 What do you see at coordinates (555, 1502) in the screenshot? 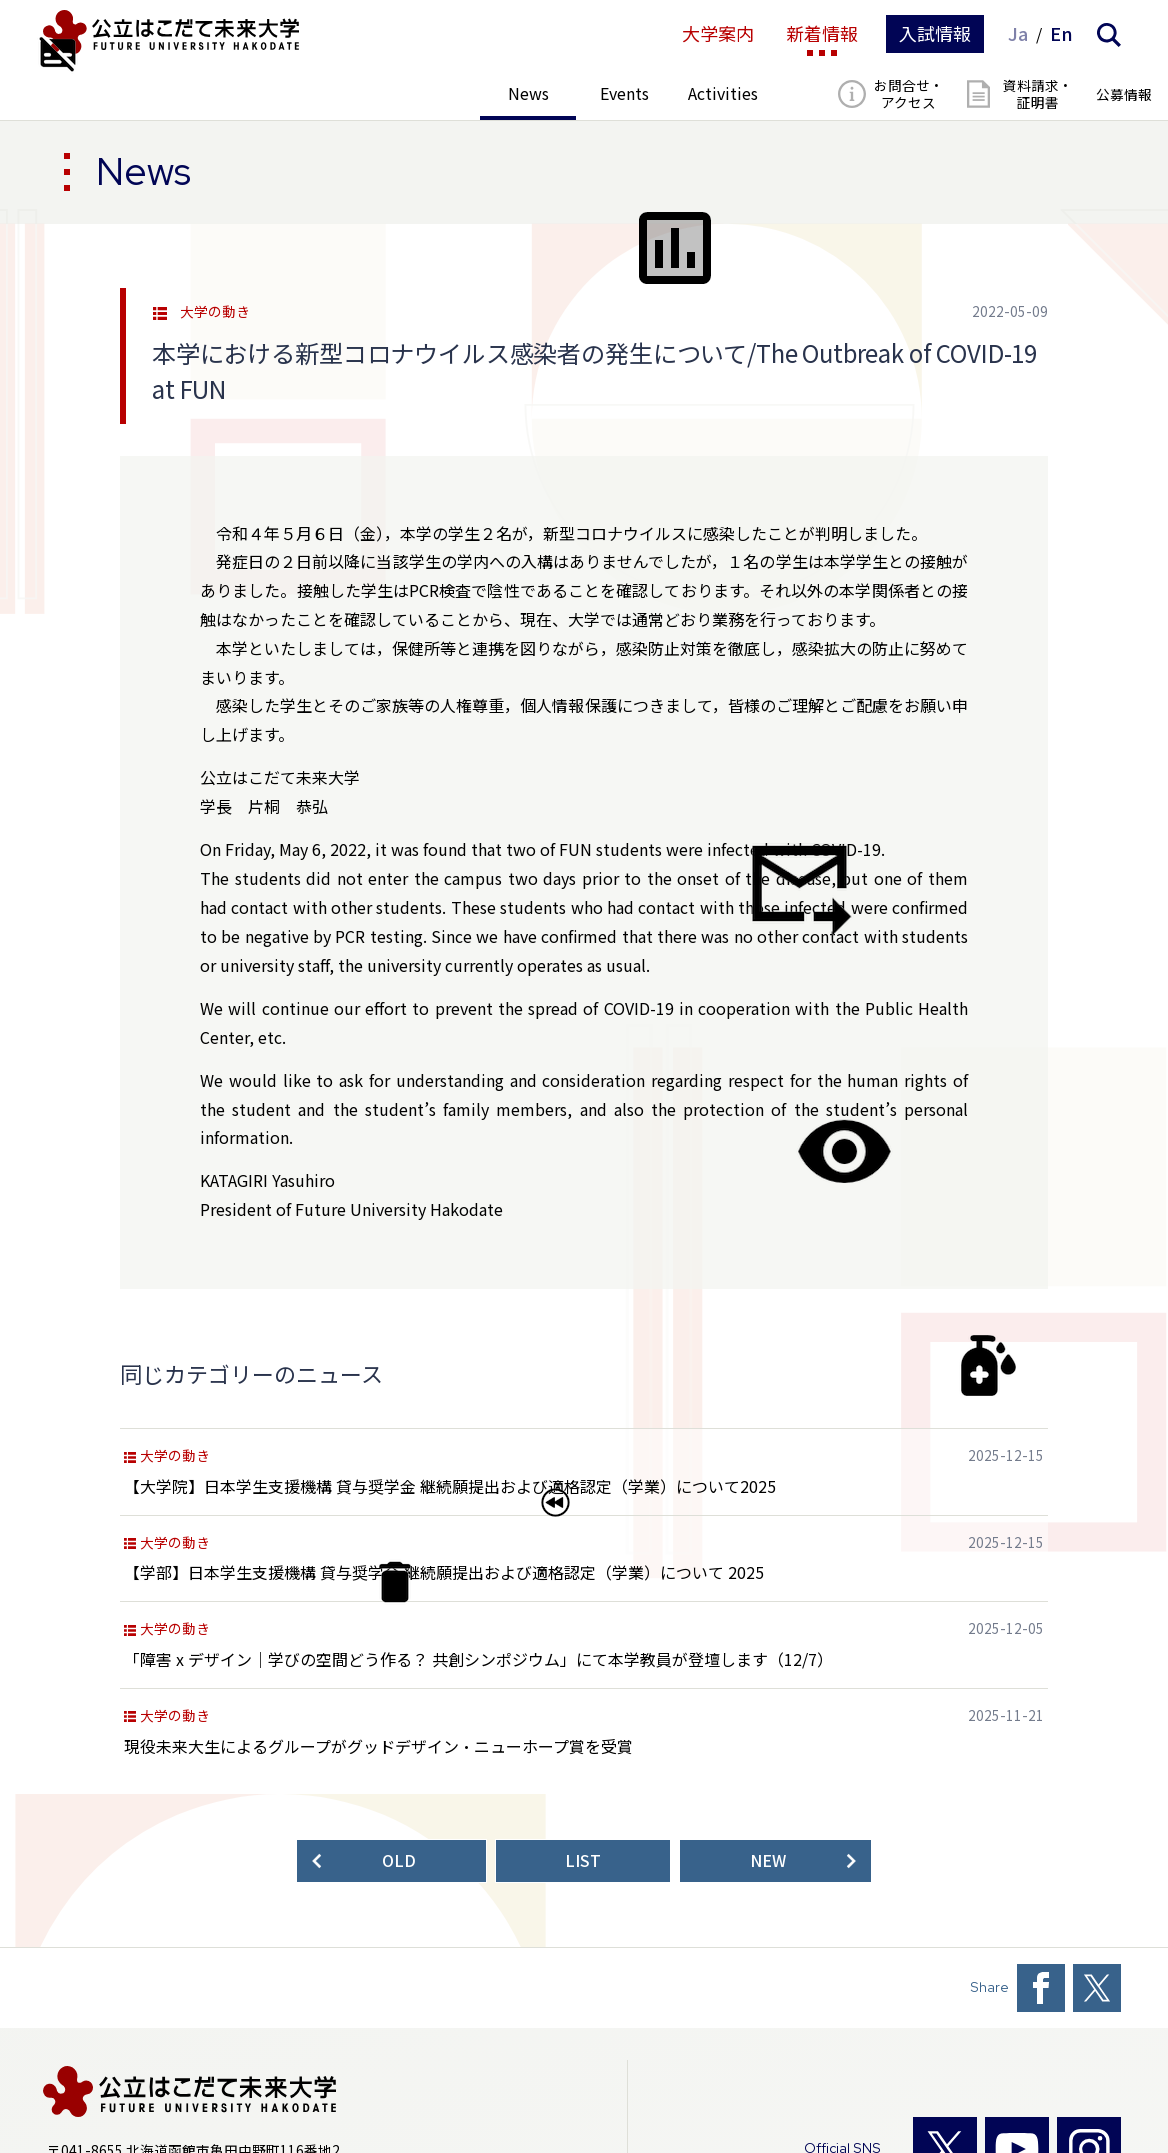
I see `rewind or skip to previous track` at bounding box center [555, 1502].